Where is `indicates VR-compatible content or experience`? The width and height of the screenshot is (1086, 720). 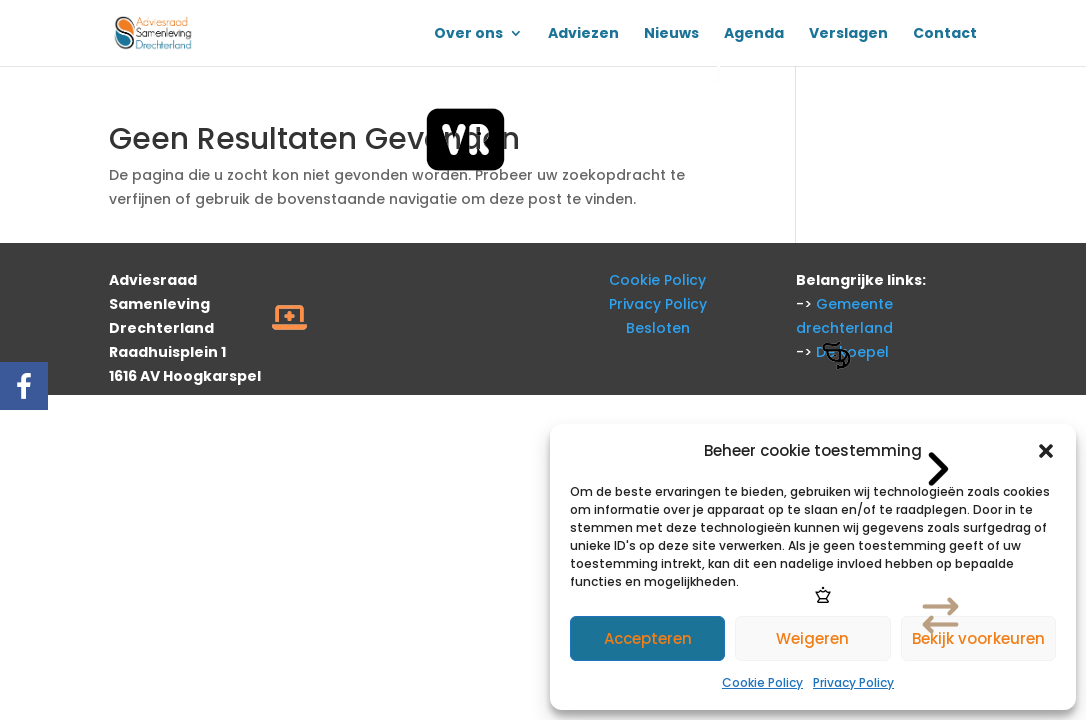 indicates VR-compatible content or experience is located at coordinates (465, 139).